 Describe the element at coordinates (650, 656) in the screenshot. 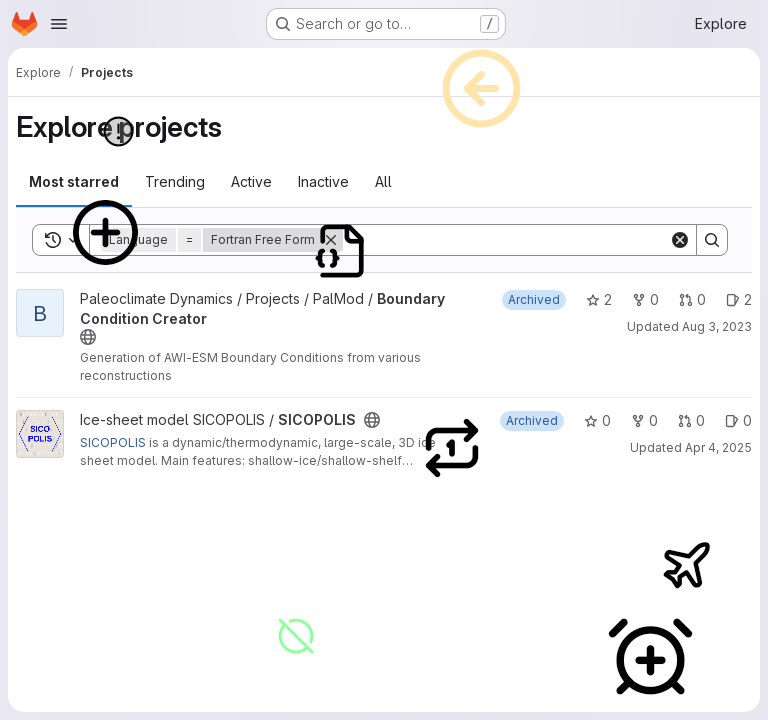

I see `add a new alarm` at that location.